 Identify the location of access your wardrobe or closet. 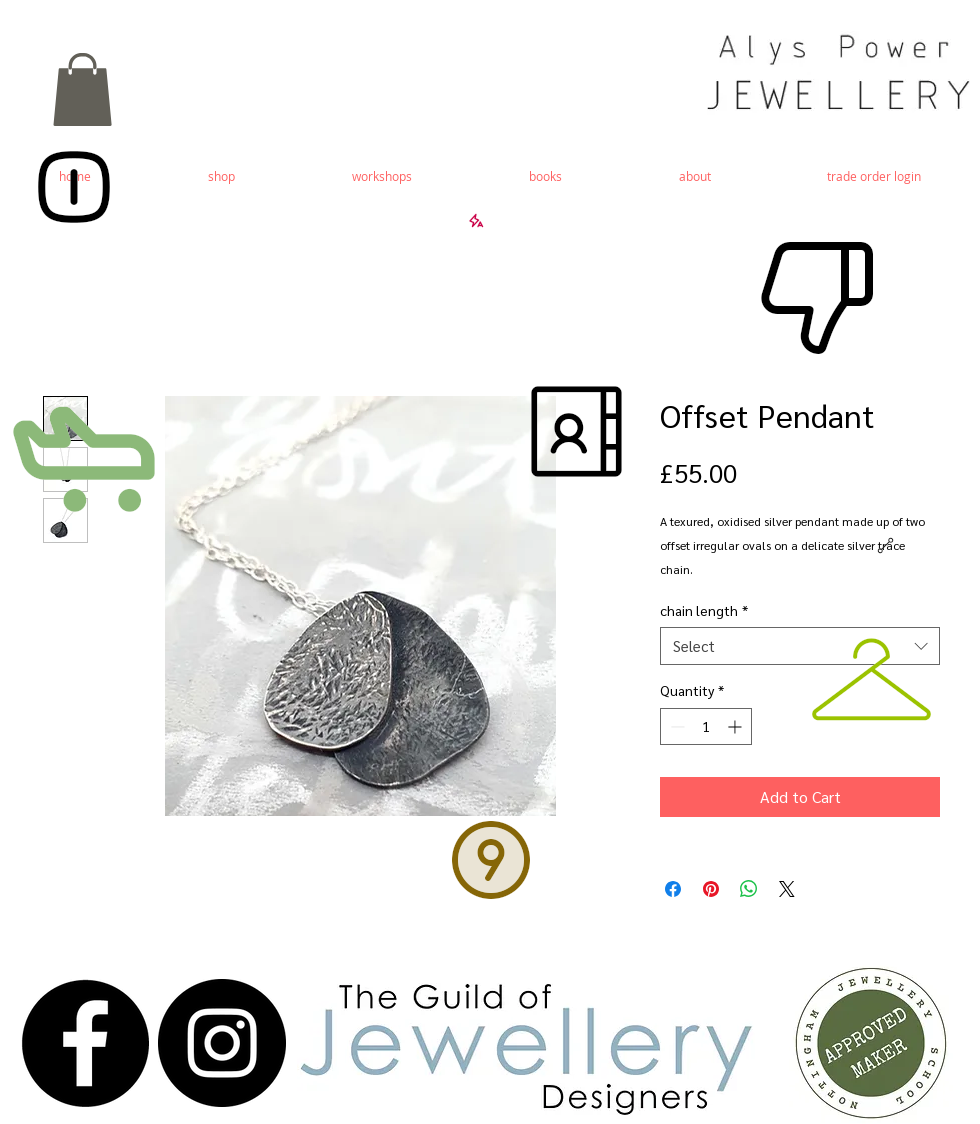
(871, 685).